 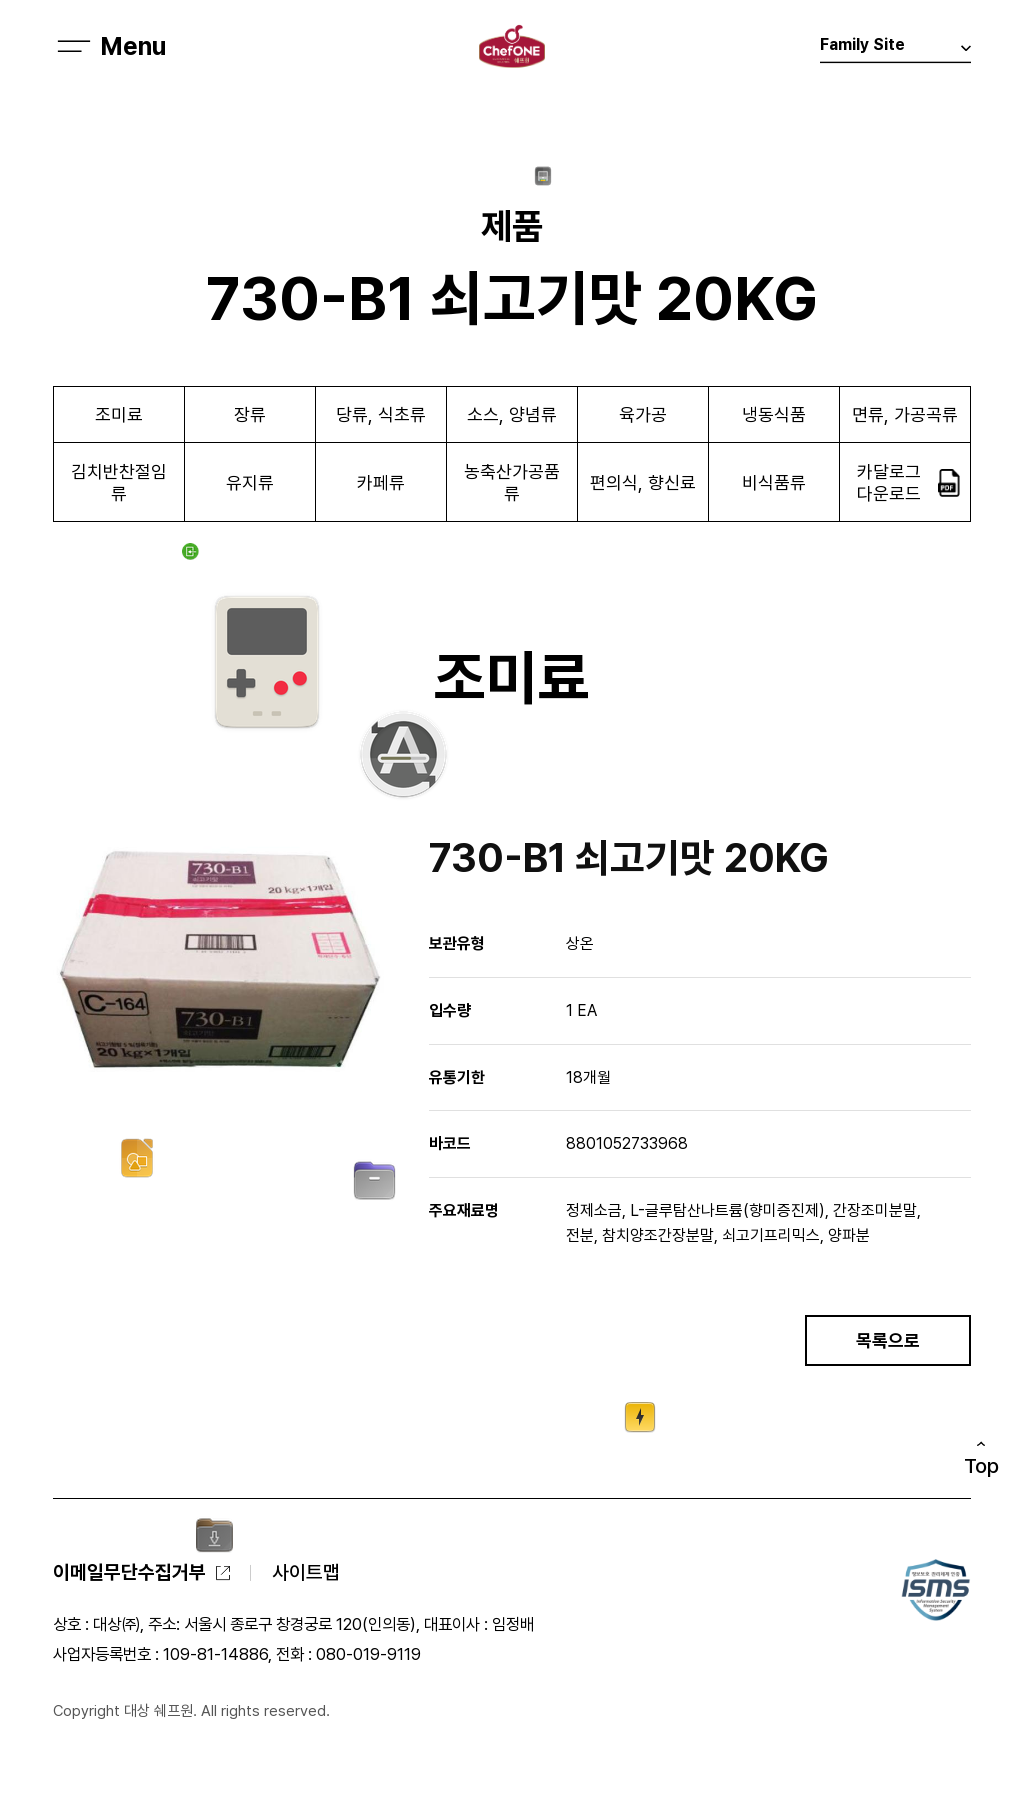 What do you see at coordinates (374, 1180) in the screenshot?
I see `open the nautilus file manager` at bounding box center [374, 1180].